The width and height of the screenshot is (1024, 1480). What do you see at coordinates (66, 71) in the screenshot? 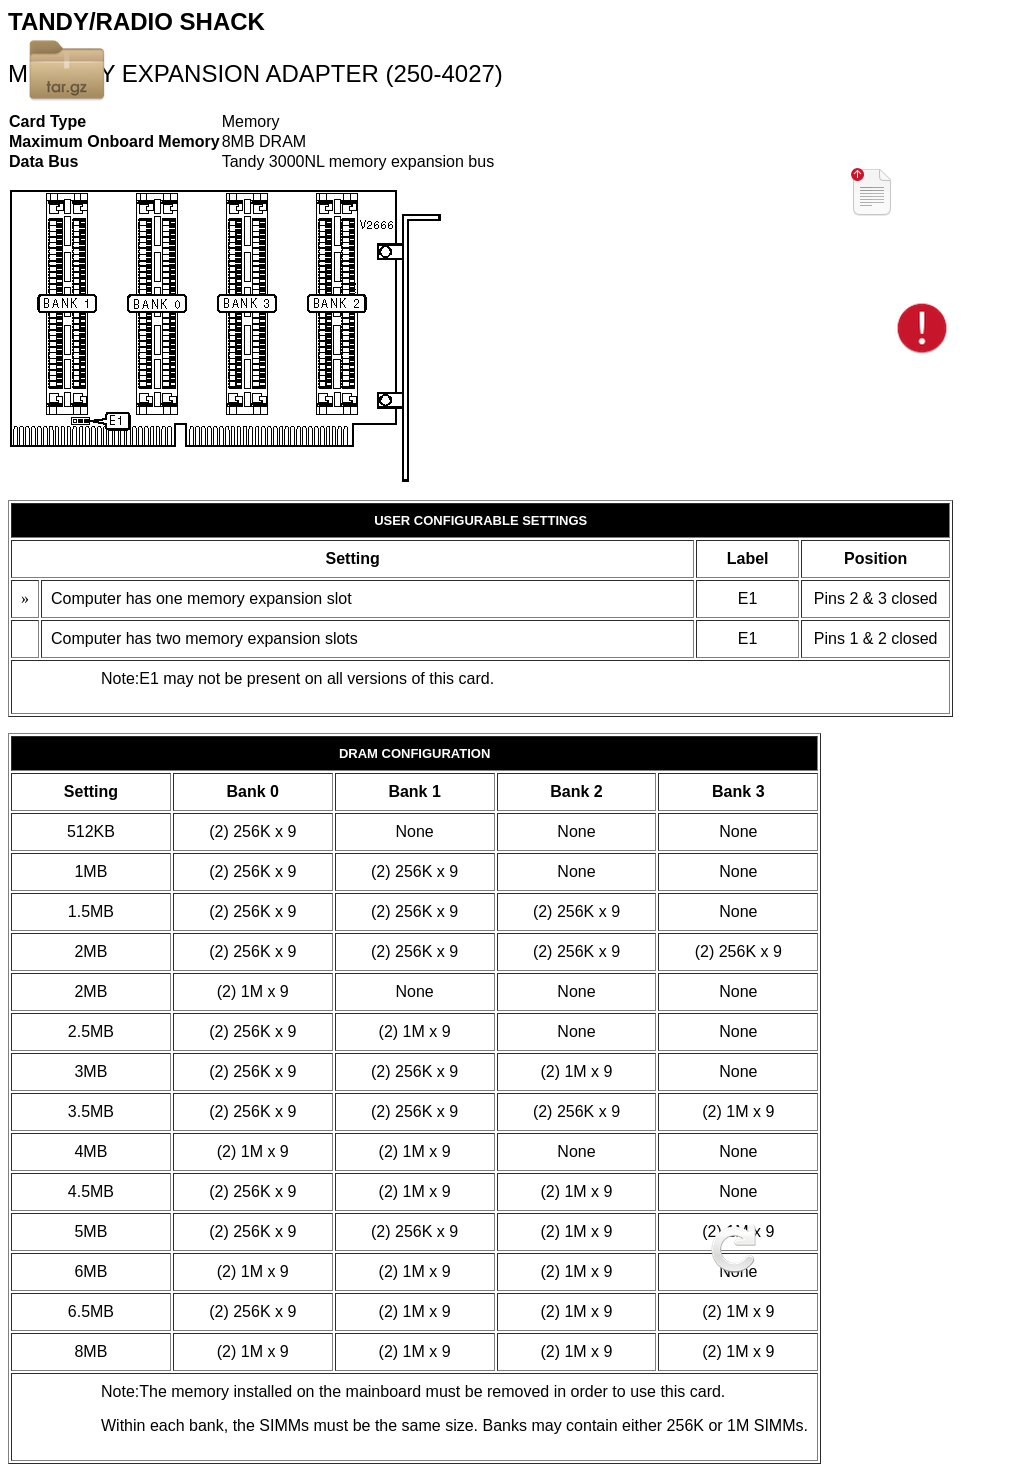
I see `folder containing tar.gz compressed archive files` at bounding box center [66, 71].